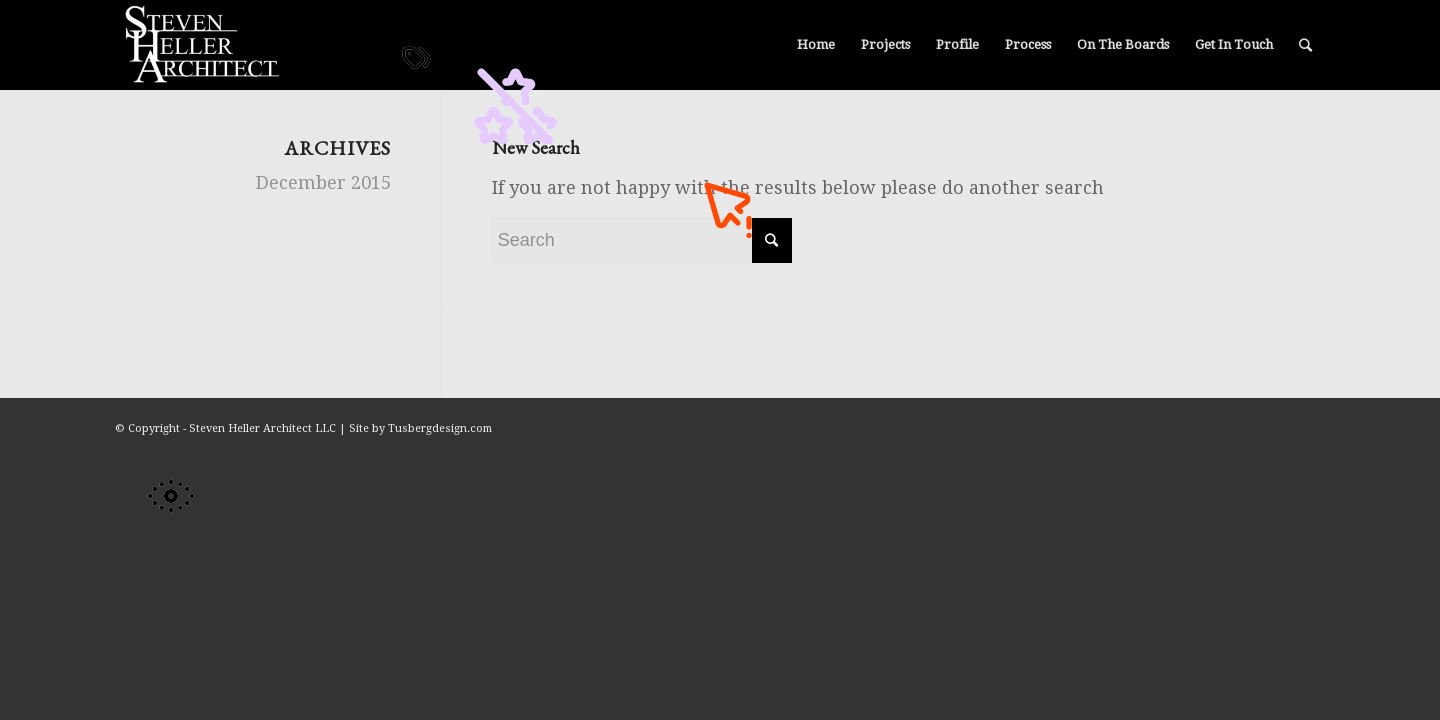 The height and width of the screenshot is (720, 1440). What do you see at coordinates (515, 106) in the screenshot?
I see `disable star ratings or reviews` at bounding box center [515, 106].